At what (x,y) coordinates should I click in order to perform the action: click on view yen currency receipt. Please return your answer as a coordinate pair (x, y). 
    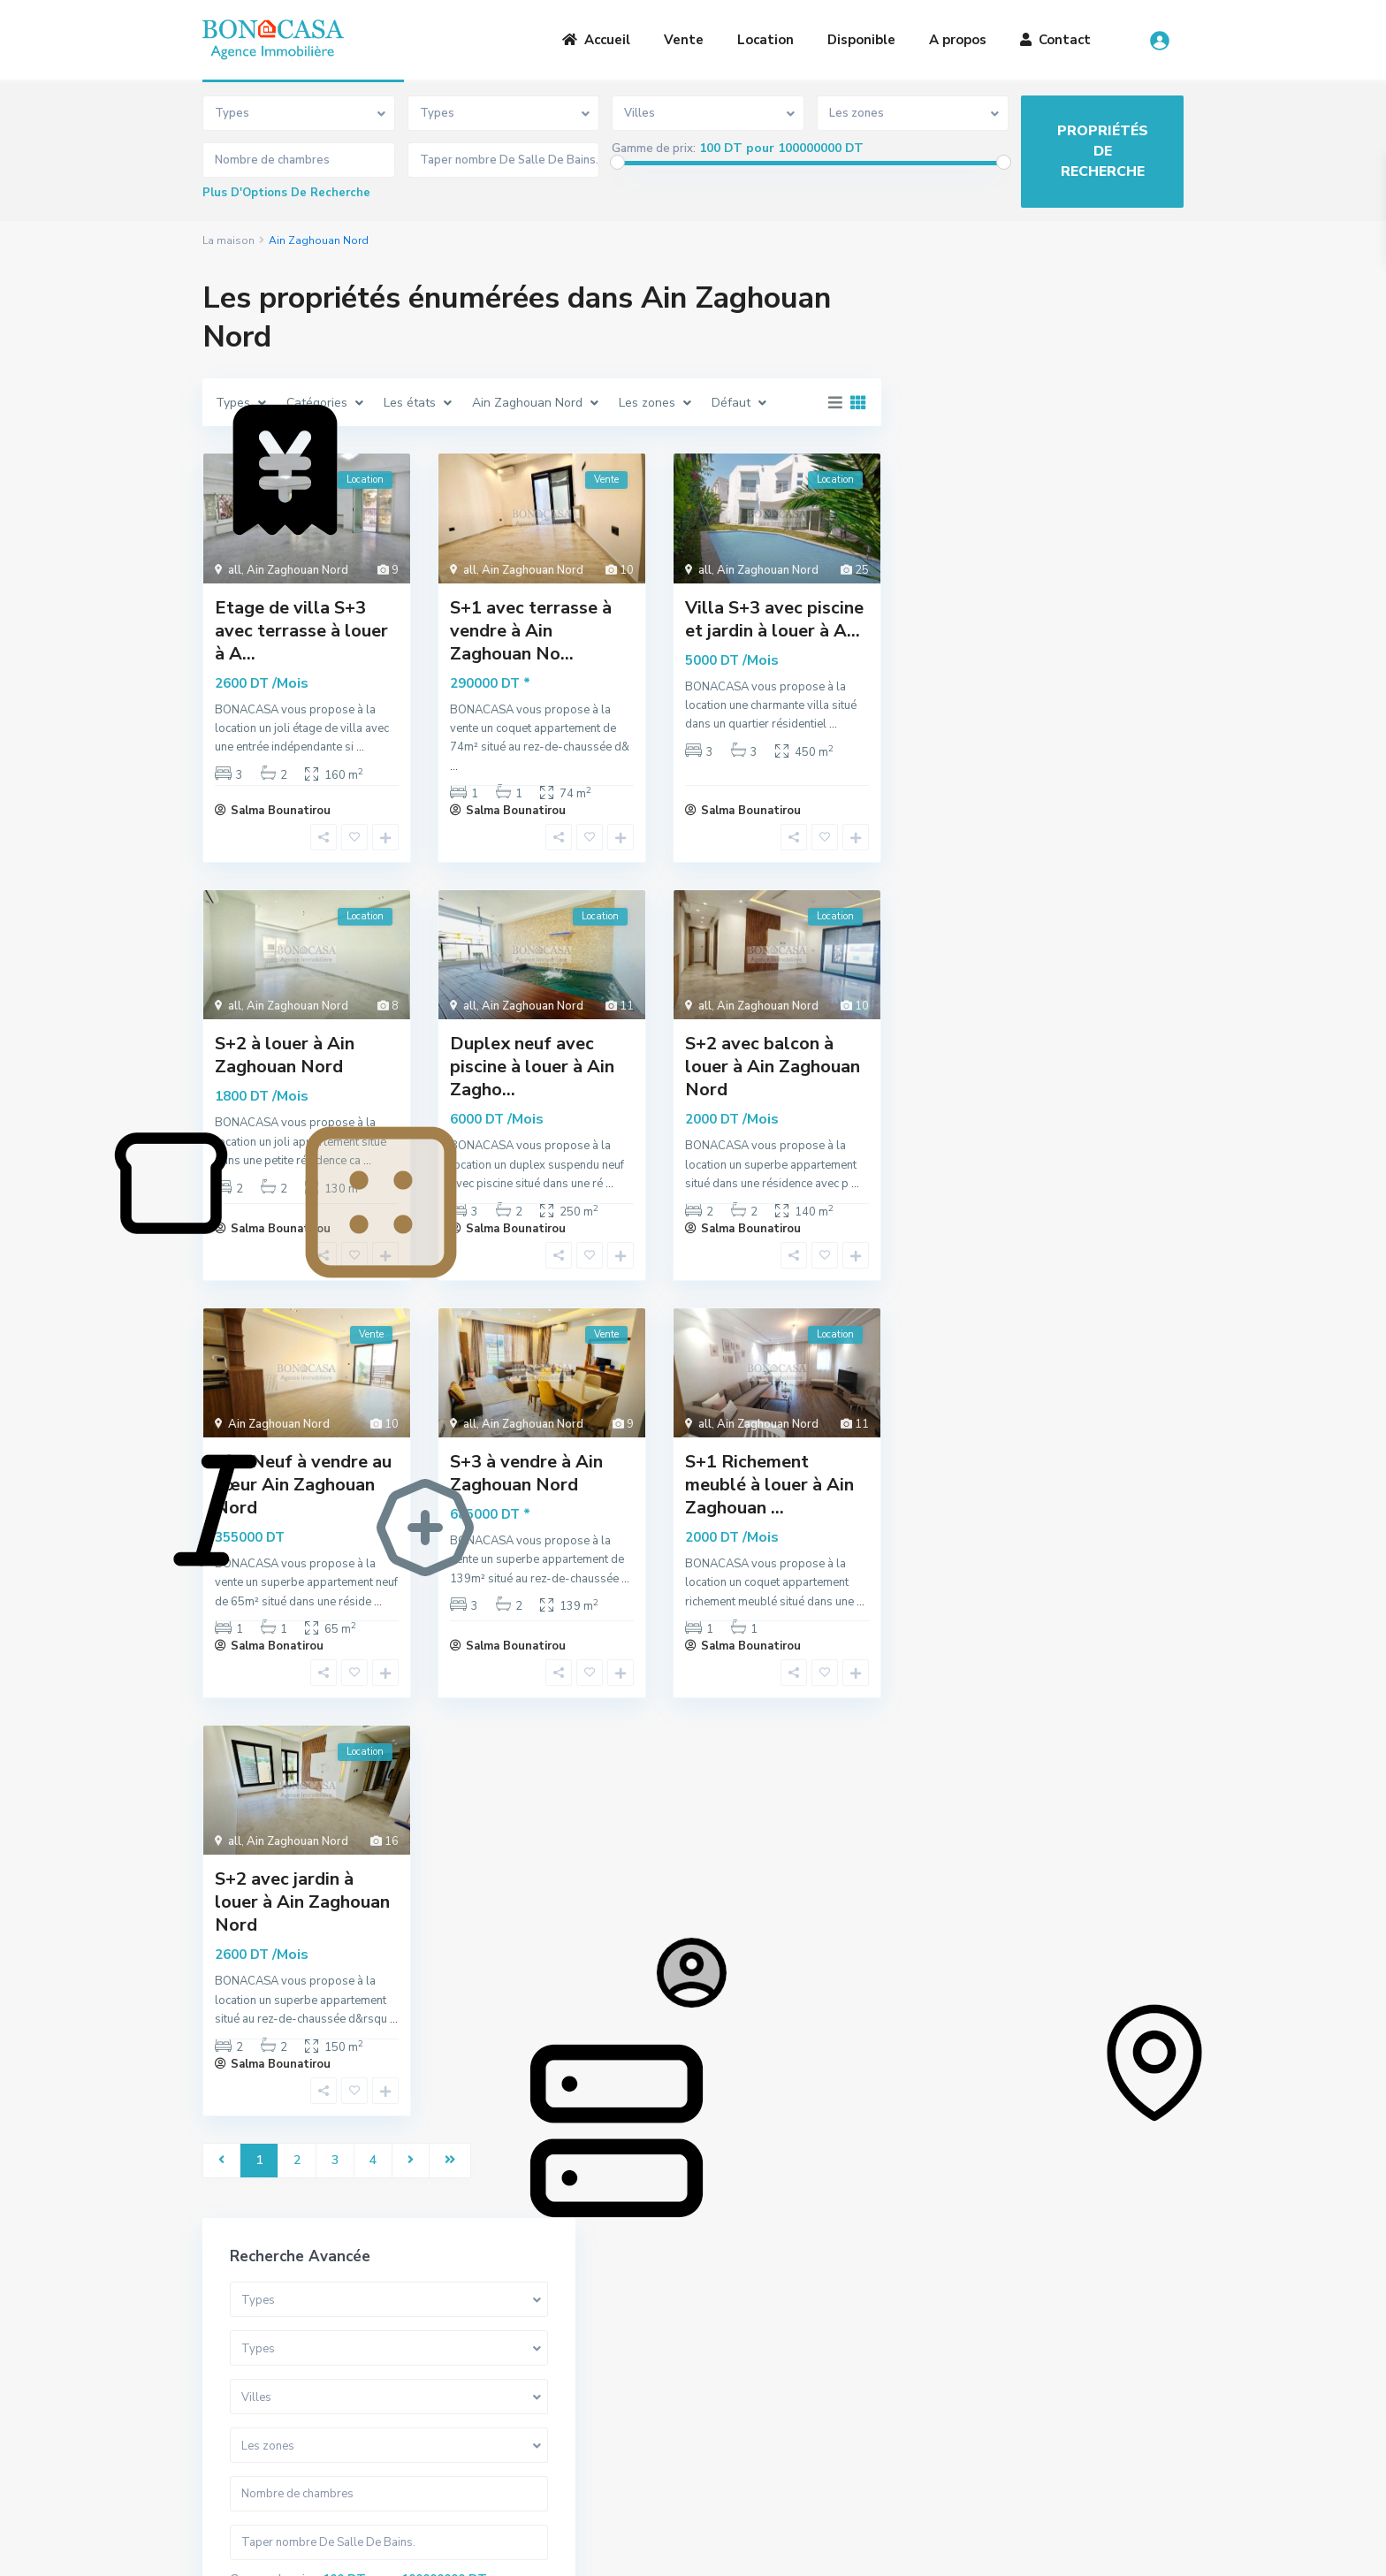
    Looking at the image, I should click on (285, 469).